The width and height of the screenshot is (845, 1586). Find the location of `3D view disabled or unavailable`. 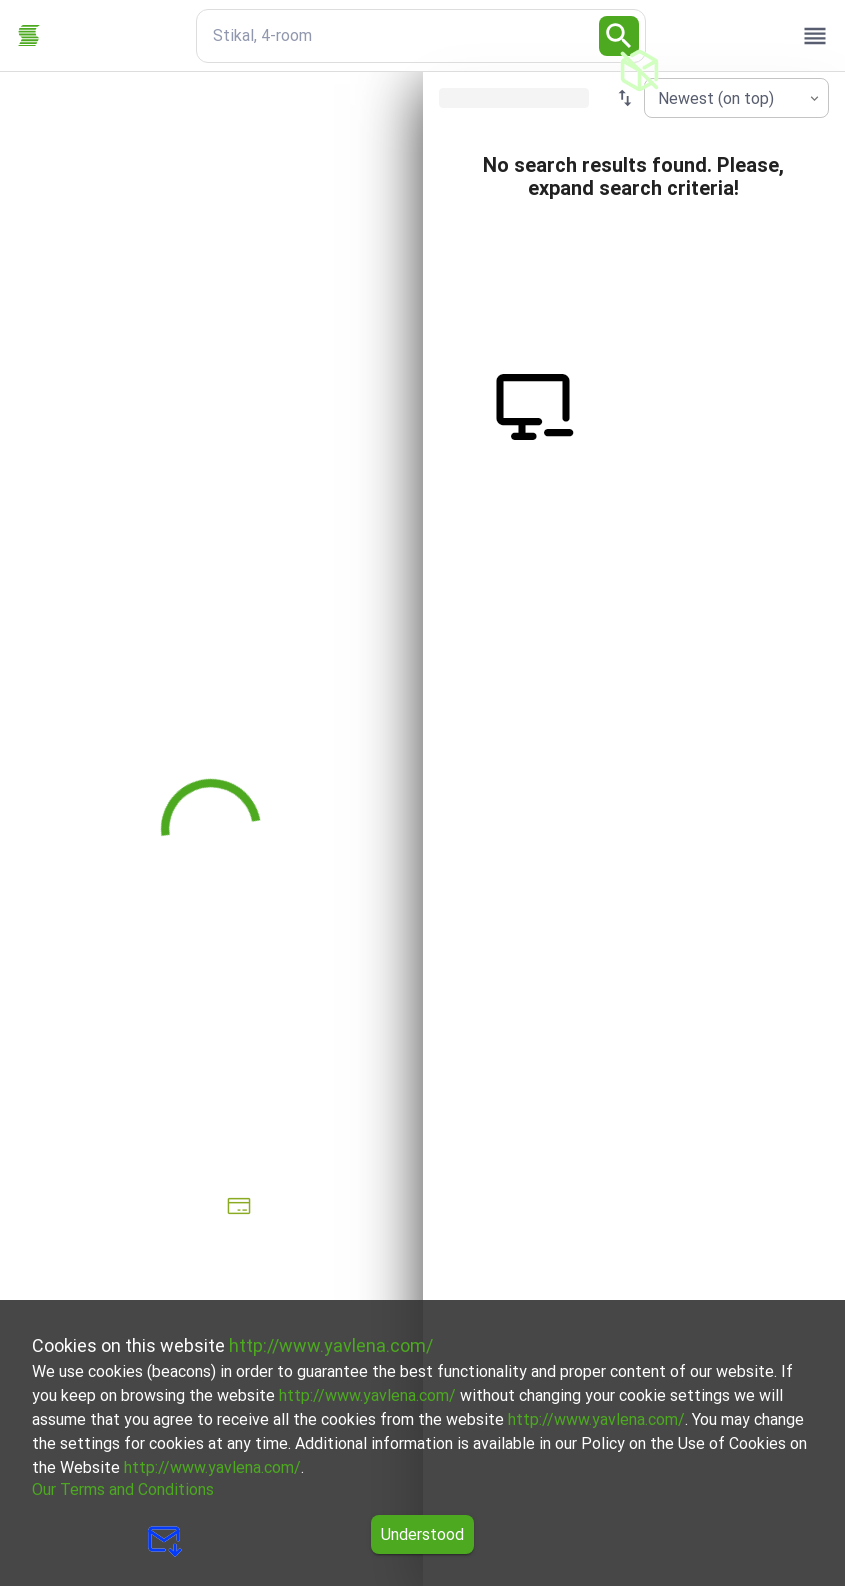

3D view disabled or unavailable is located at coordinates (639, 70).